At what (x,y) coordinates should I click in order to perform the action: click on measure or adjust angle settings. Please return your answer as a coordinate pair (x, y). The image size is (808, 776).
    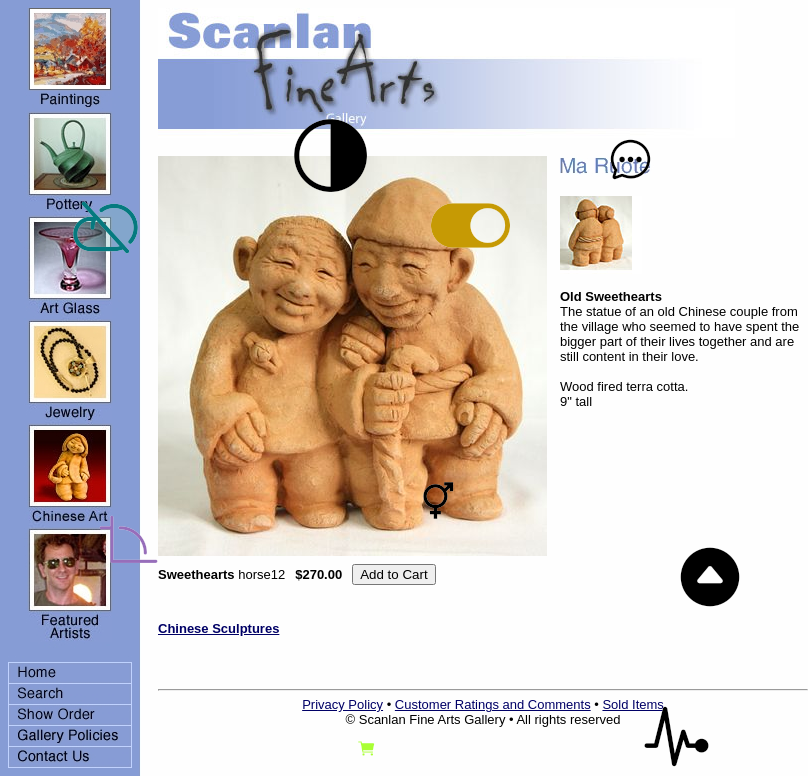
    Looking at the image, I should click on (126, 542).